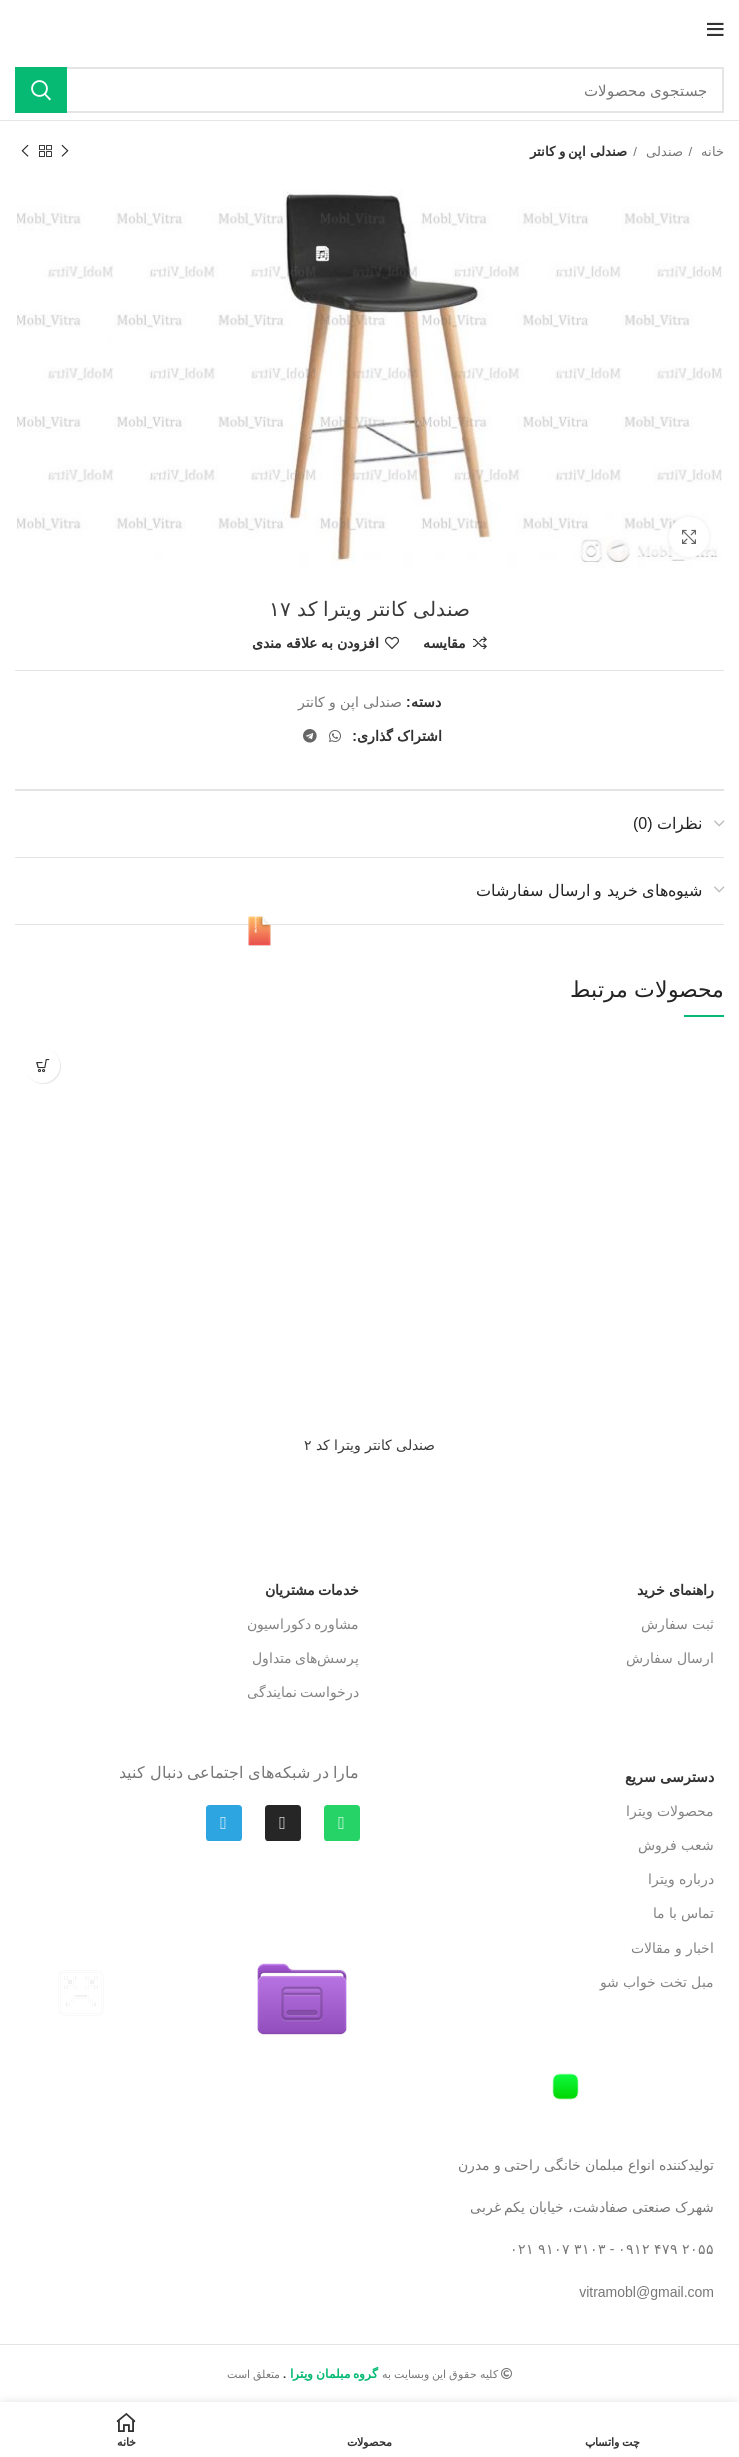 The width and height of the screenshot is (739, 2457). What do you see at coordinates (565, 2086) in the screenshot?
I see `blank app icon template for customization` at bounding box center [565, 2086].